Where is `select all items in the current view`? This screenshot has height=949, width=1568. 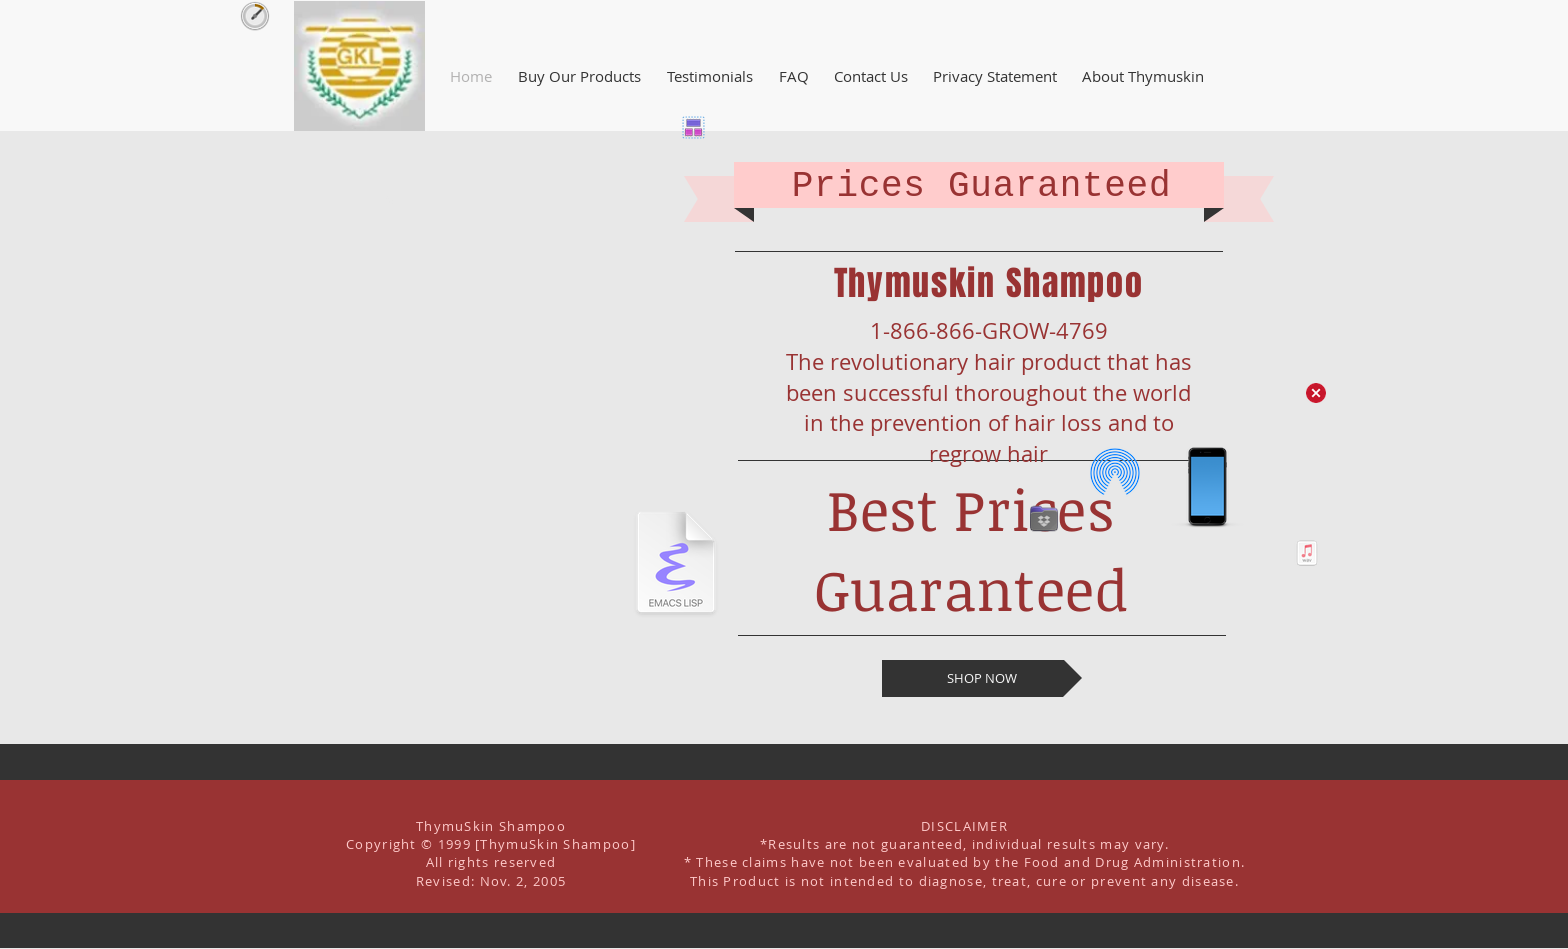
select all items in the current view is located at coordinates (693, 127).